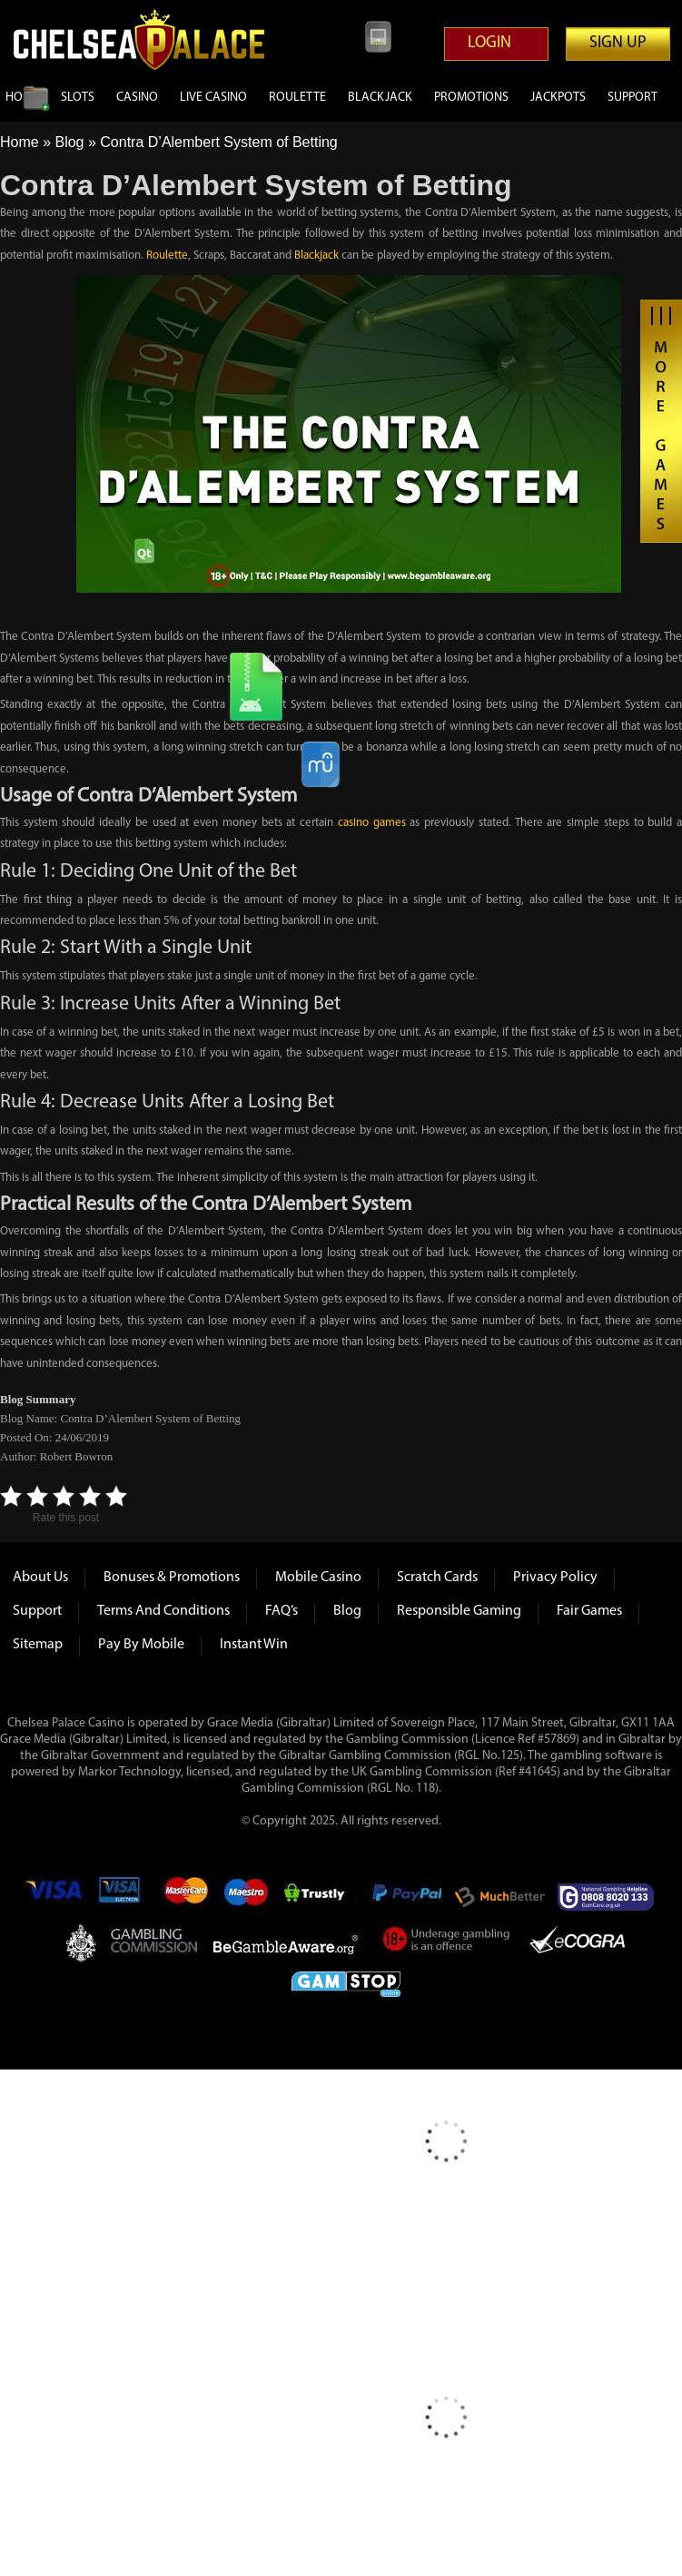 The image size is (682, 2576). I want to click on a QML source file used in Qt application development, so click(144, 551).